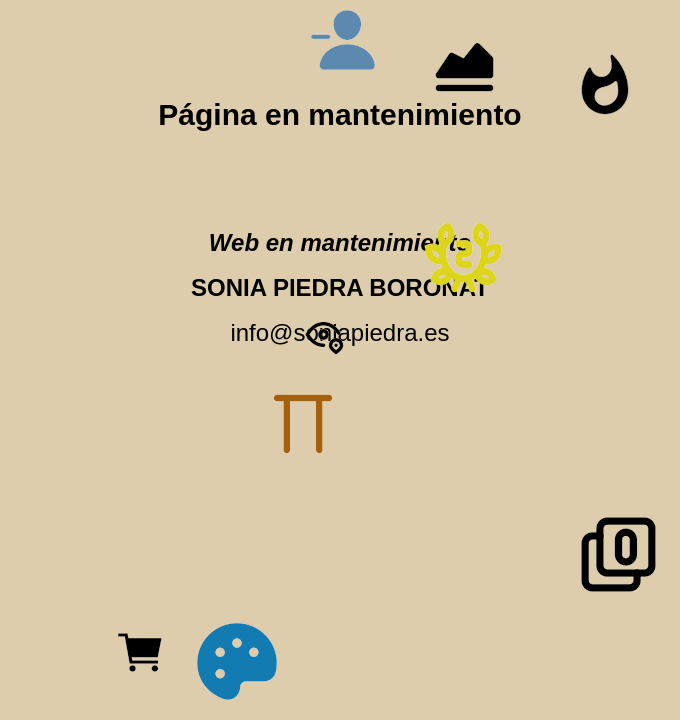 This screenshot has width=680, height=720. I want to click on remove a contact or friend, so click(343, 40).